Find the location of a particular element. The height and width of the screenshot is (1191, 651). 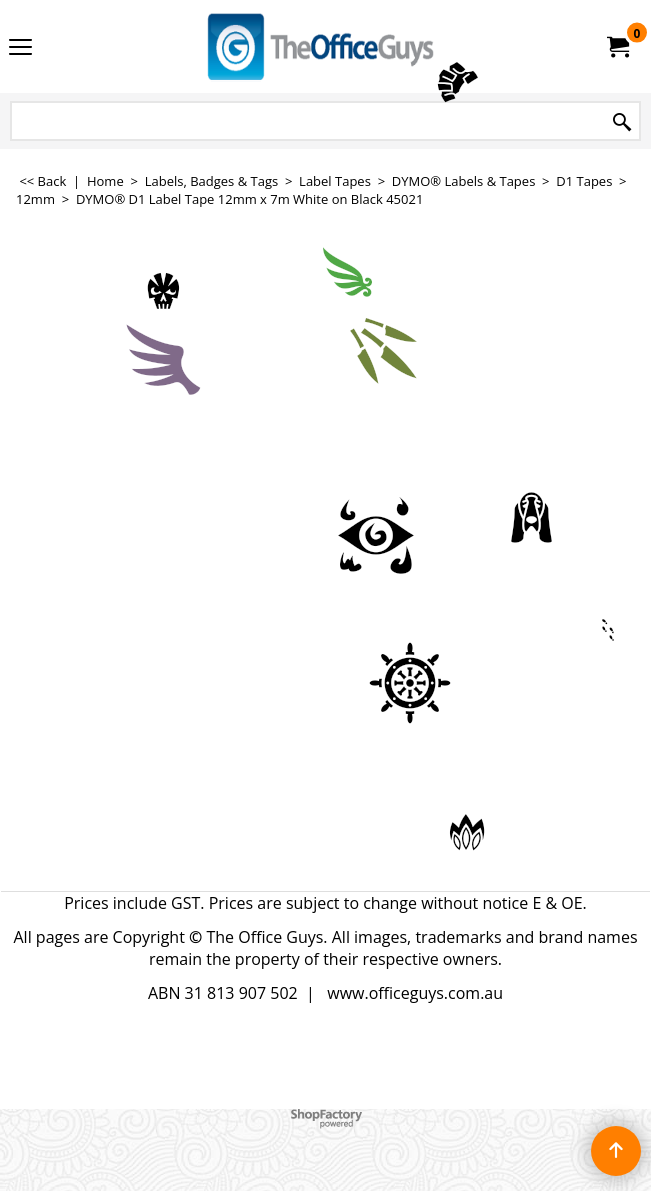

navigate to sailing or nautical settings is located at coordinates (410, 683).